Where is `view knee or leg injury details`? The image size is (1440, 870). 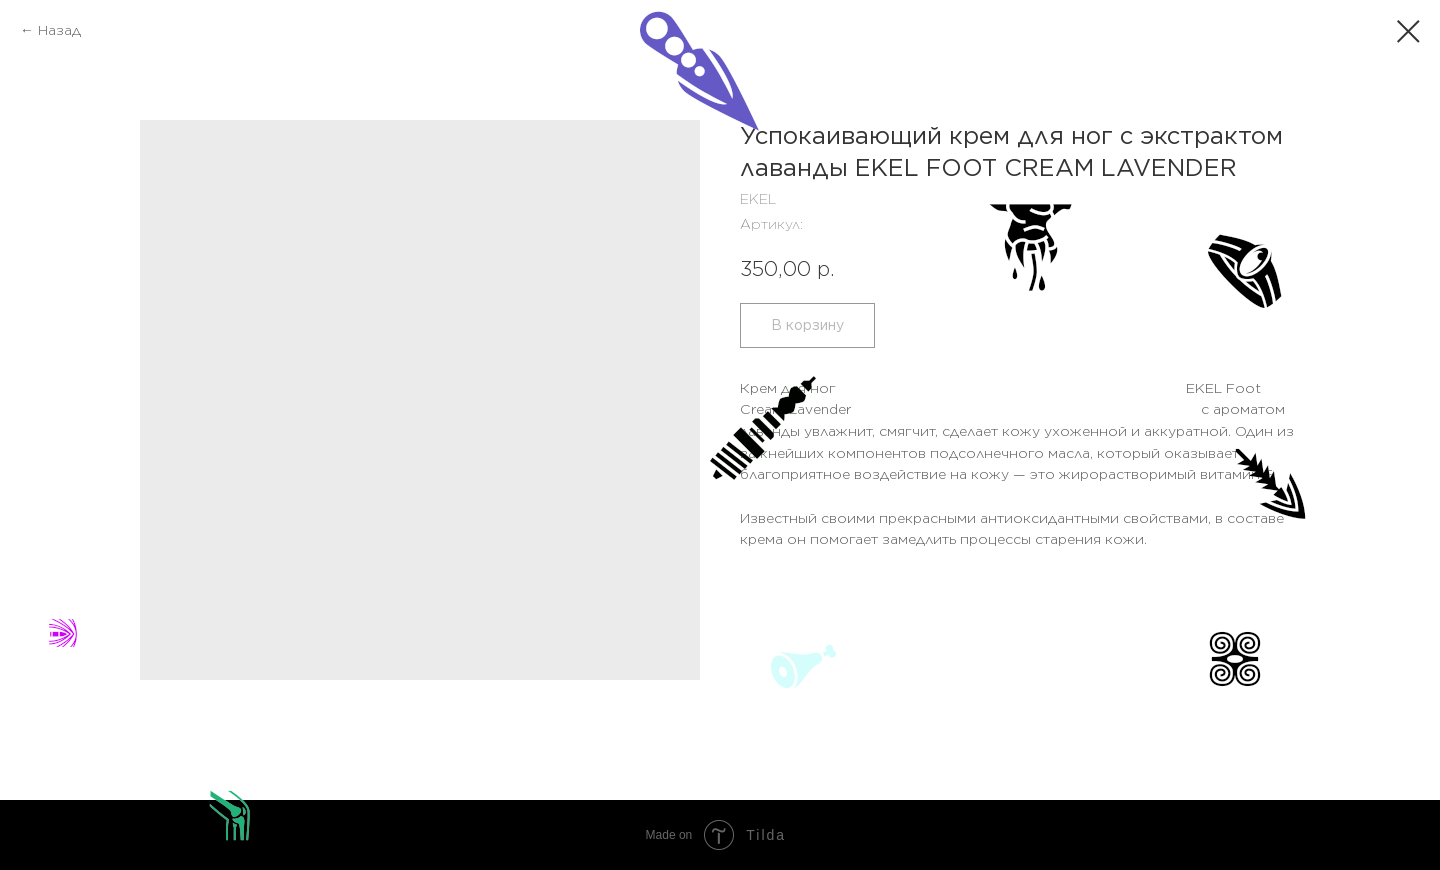 view knee or leg injury details is located at coordinates (234, 815).